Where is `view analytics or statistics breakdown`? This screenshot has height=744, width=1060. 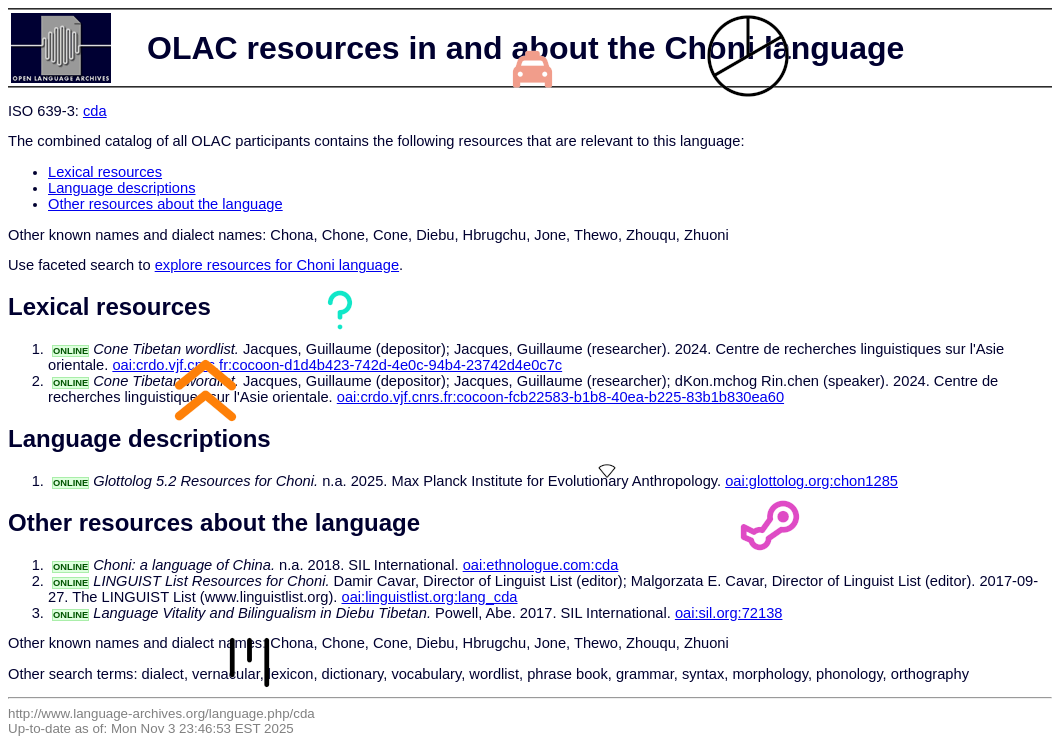 view analytics or statistics breakdown is located at coordinates (748, 56).